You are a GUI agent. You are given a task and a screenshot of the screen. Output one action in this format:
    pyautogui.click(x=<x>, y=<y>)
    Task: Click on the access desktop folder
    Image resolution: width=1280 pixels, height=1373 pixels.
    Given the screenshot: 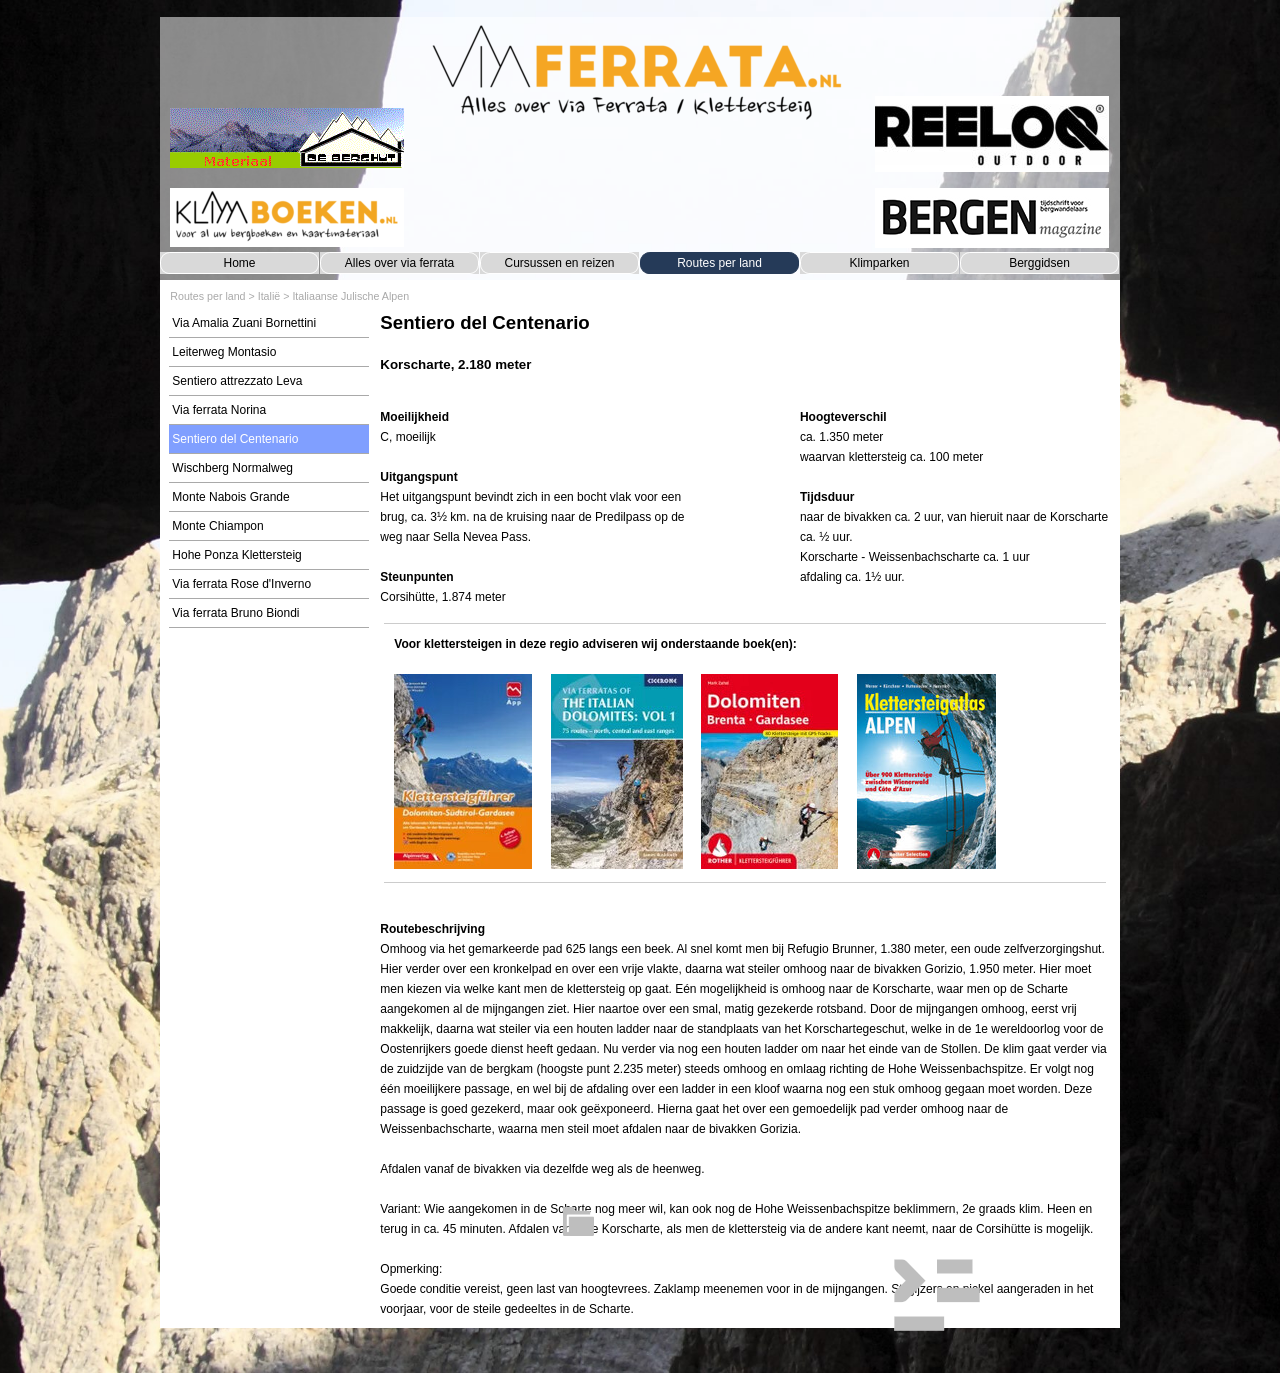 What is the action you would take?
    pyautogui.click(x=578, y=1220)
    